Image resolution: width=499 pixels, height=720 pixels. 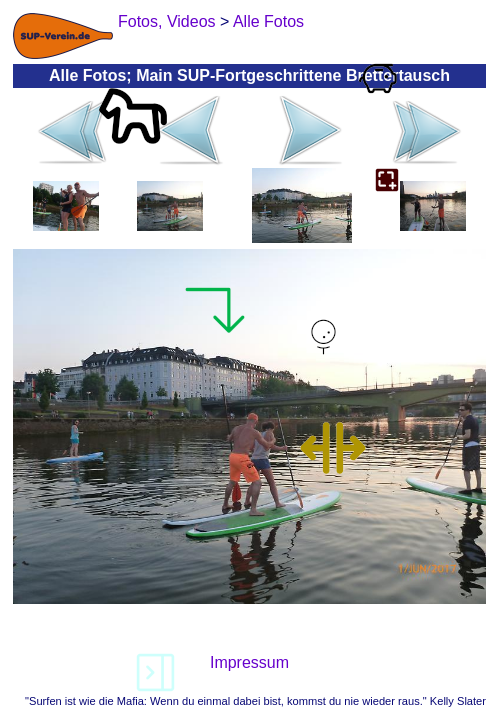 I want to click on access equestrian or horseback riding features, so click(x=133, y=116).